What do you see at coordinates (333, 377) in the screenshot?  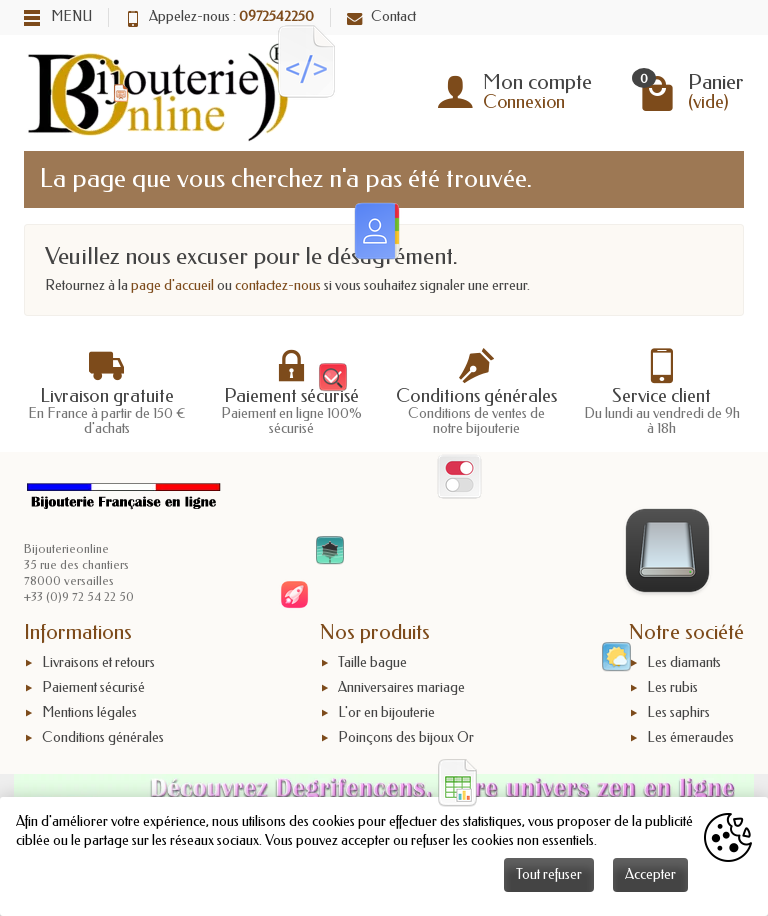 I see `open system configuration tool` at bounding box center [333, 377].